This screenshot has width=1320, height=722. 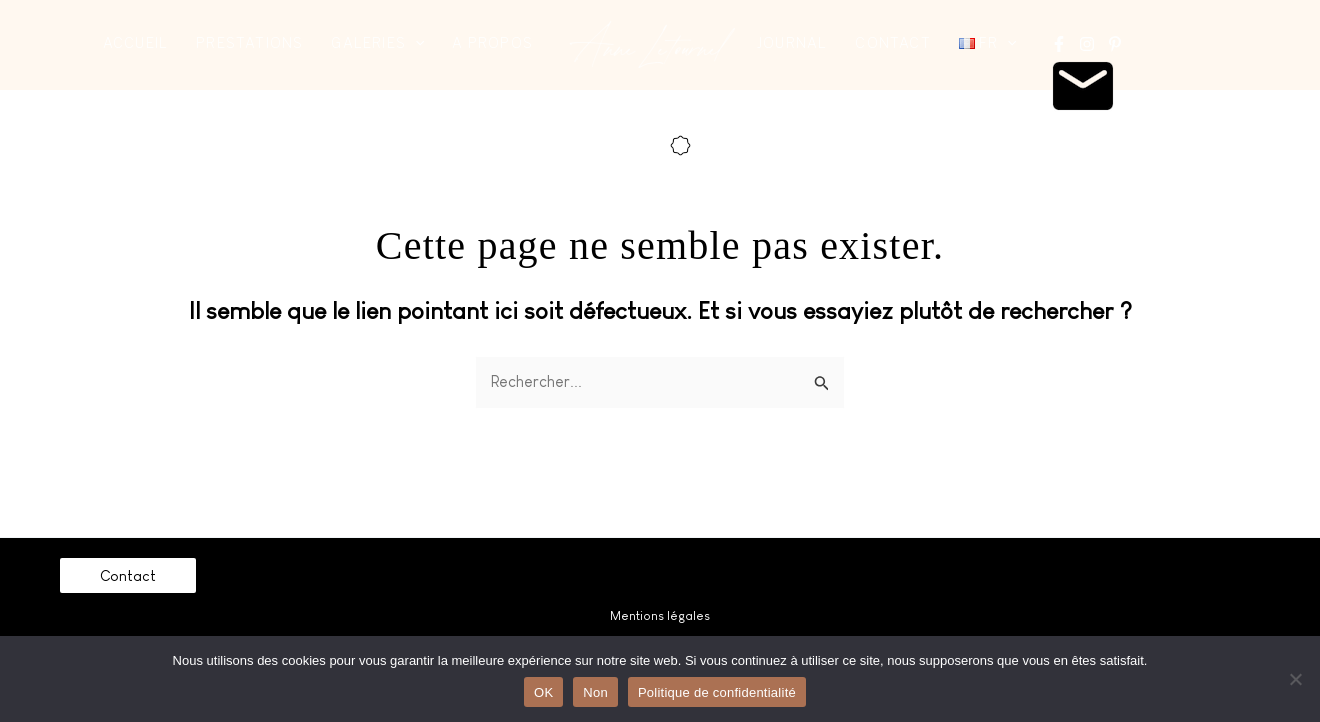 What do you see at coordinates (680, 145) in the screenshot?
I see `indicates a verified or certified status` at bounding box center [680, 145].